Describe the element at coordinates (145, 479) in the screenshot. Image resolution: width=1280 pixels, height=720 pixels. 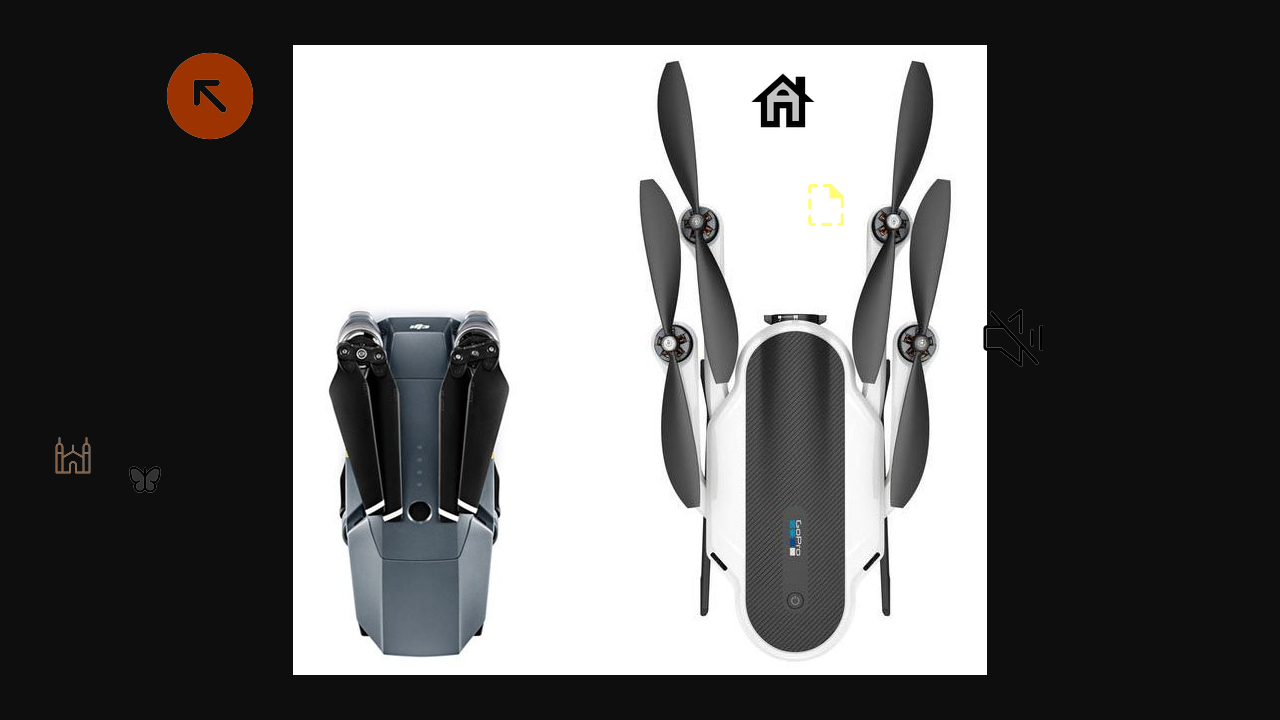
I see `indicates a transformation or metamorphosis feature` at that location.